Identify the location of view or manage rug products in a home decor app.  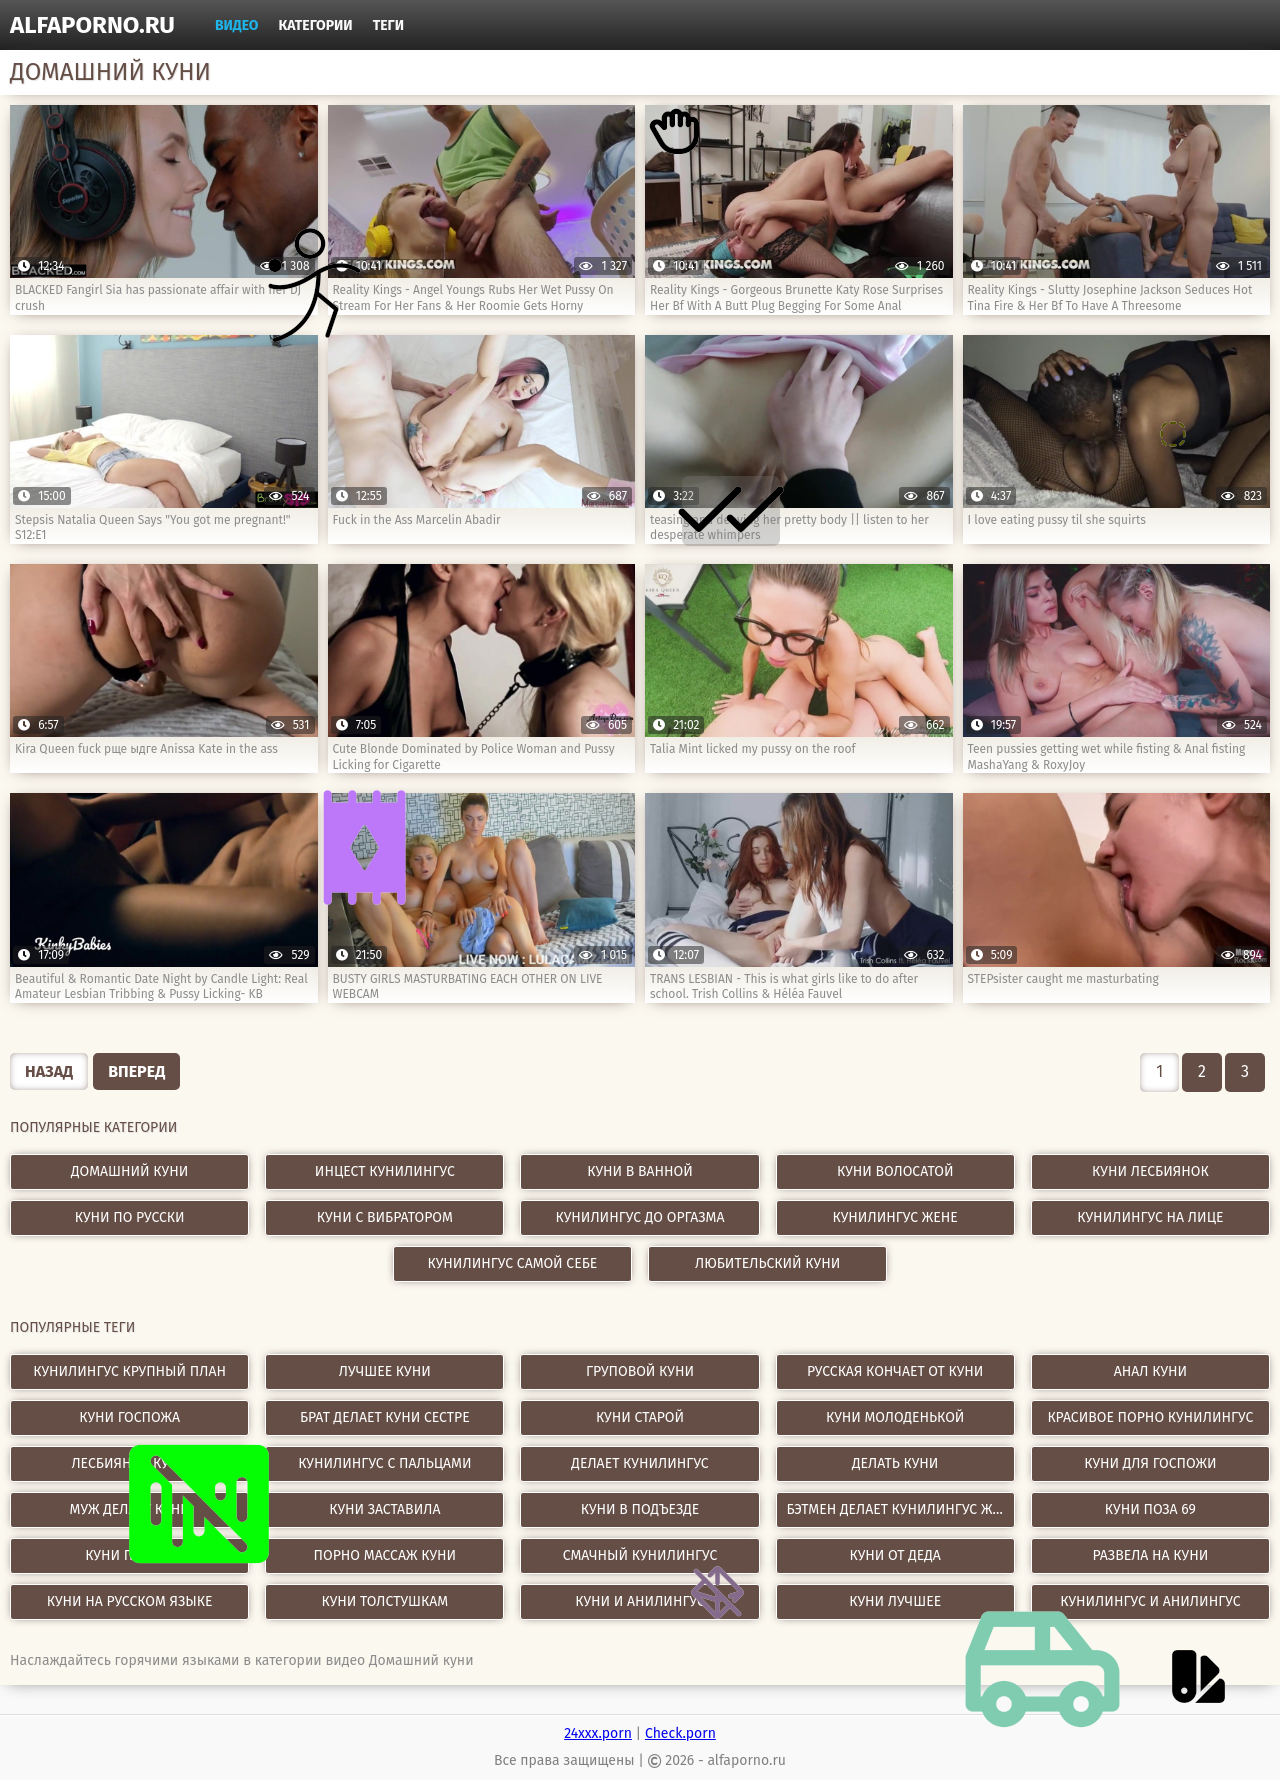
(364, 847).